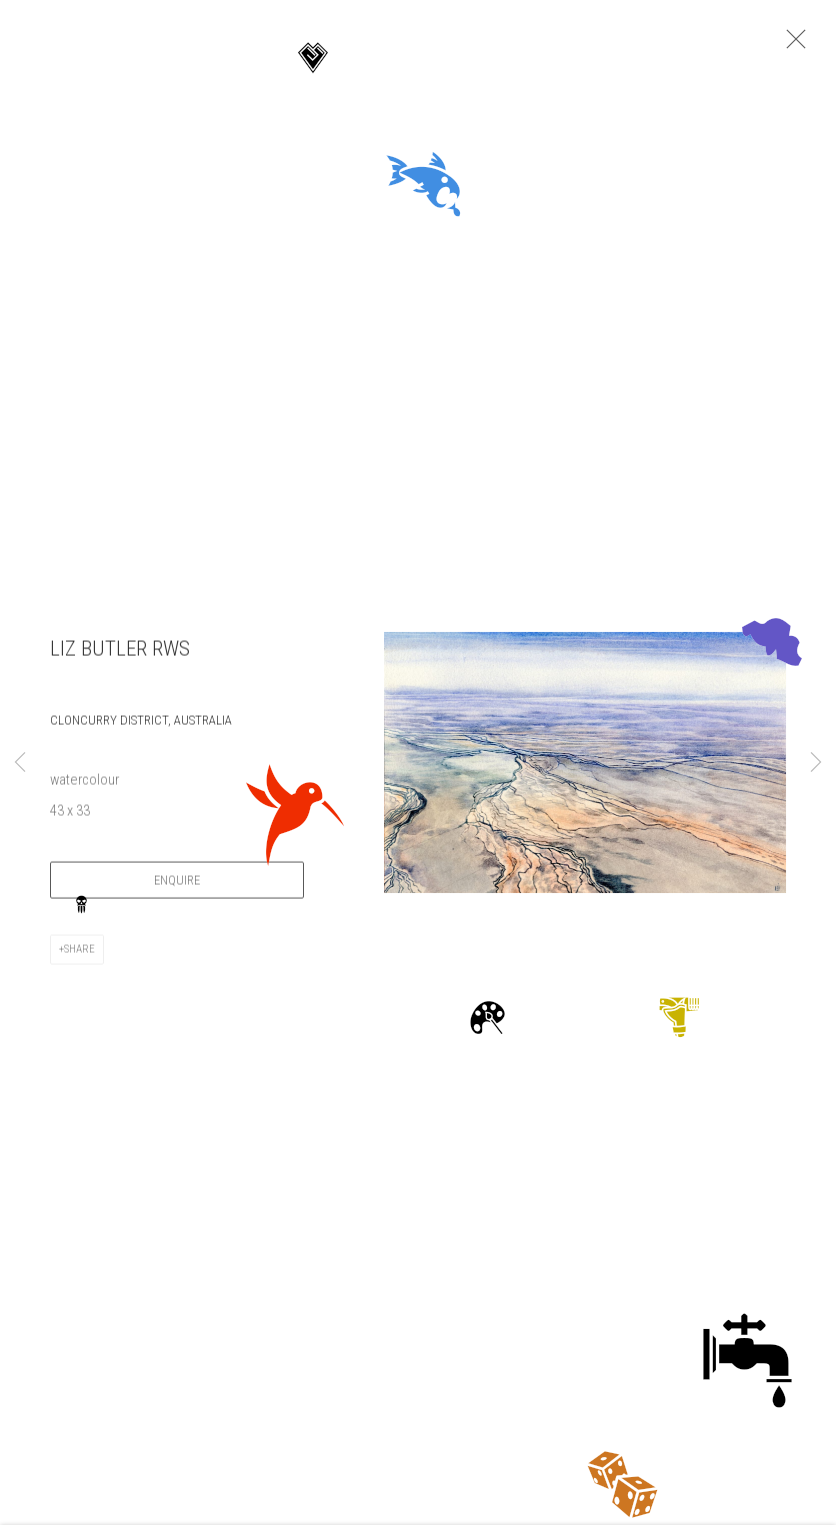  I want to click on nature or wildlife category indicator, so click(295, 815).